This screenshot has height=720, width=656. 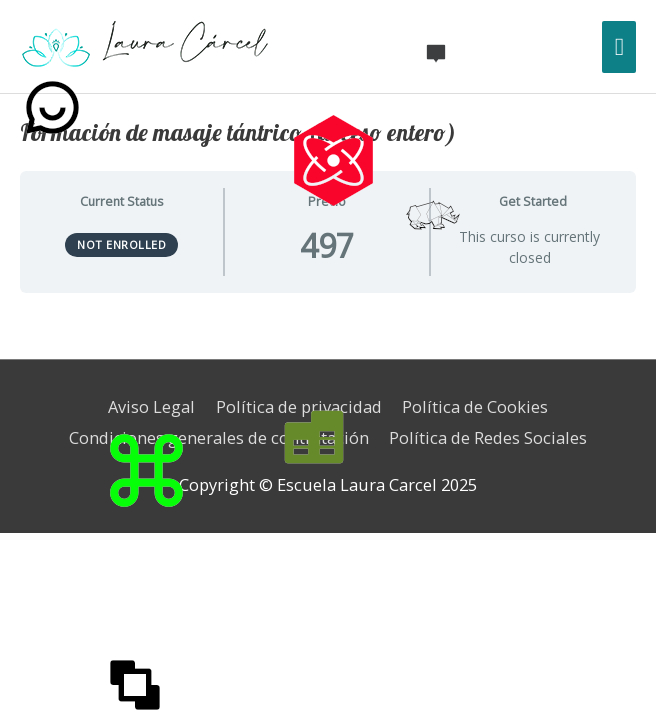 I want to click on access database or data storage, so click(x=314, y=437).